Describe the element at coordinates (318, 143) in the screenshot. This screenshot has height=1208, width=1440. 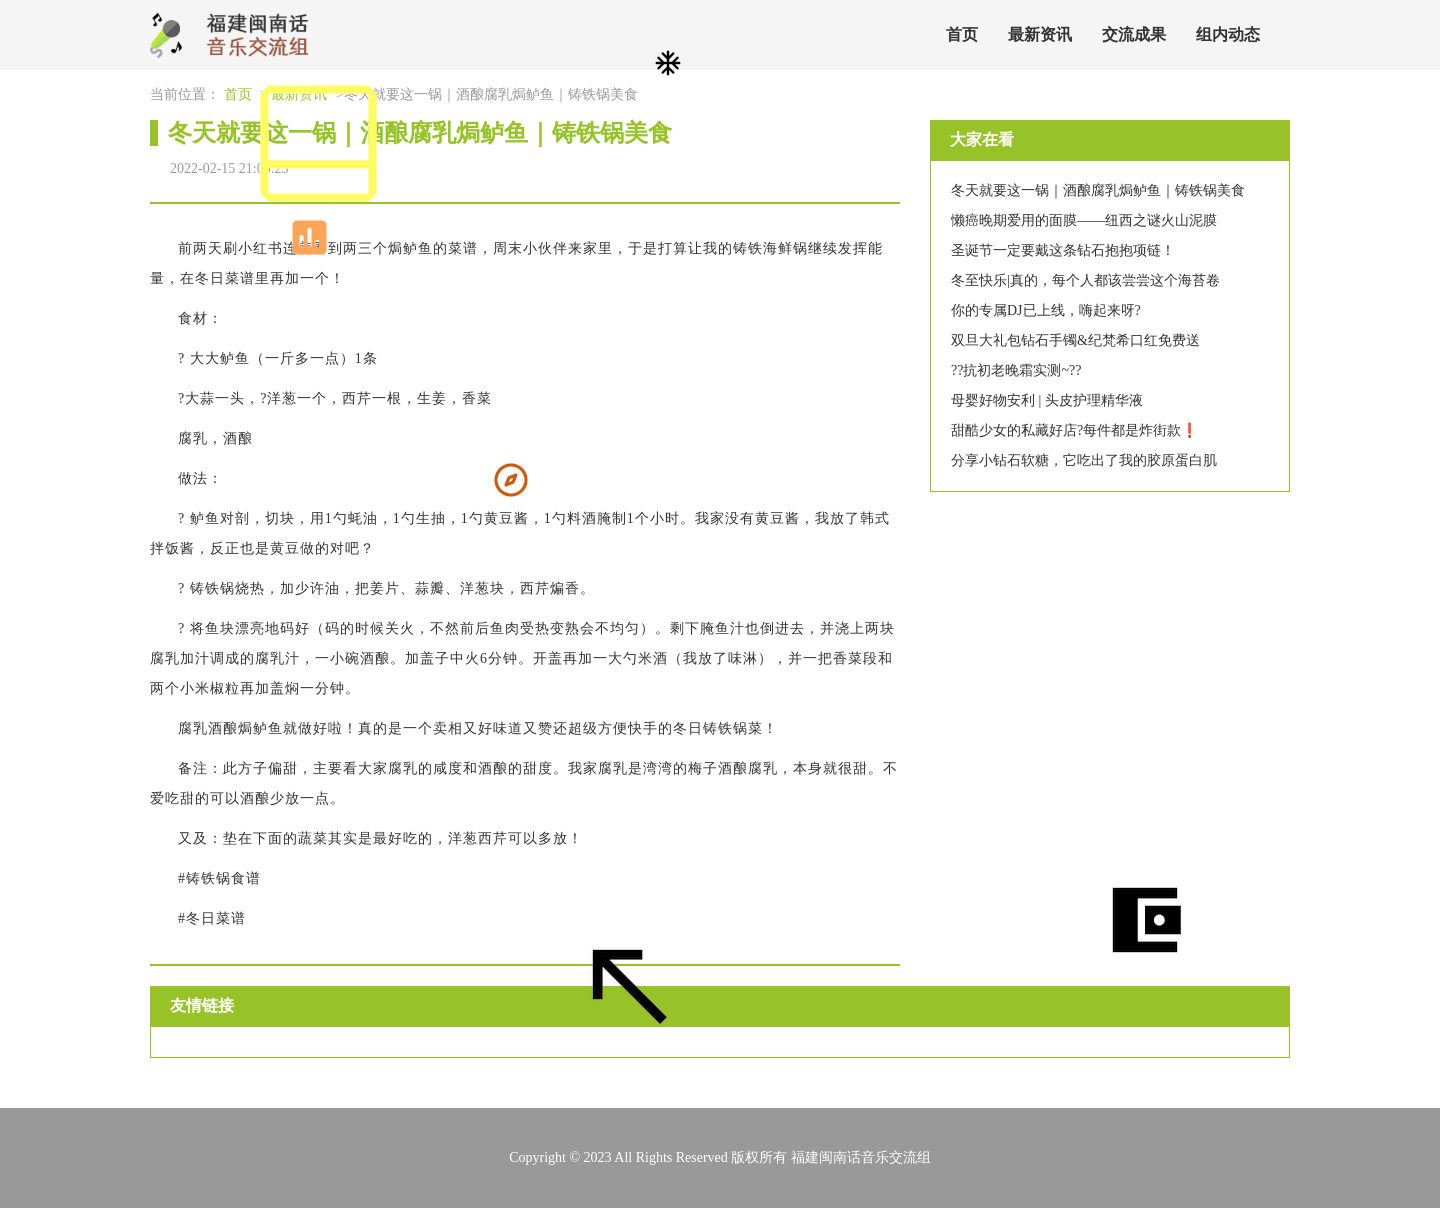
I see `hide the bottom panel` at that location.